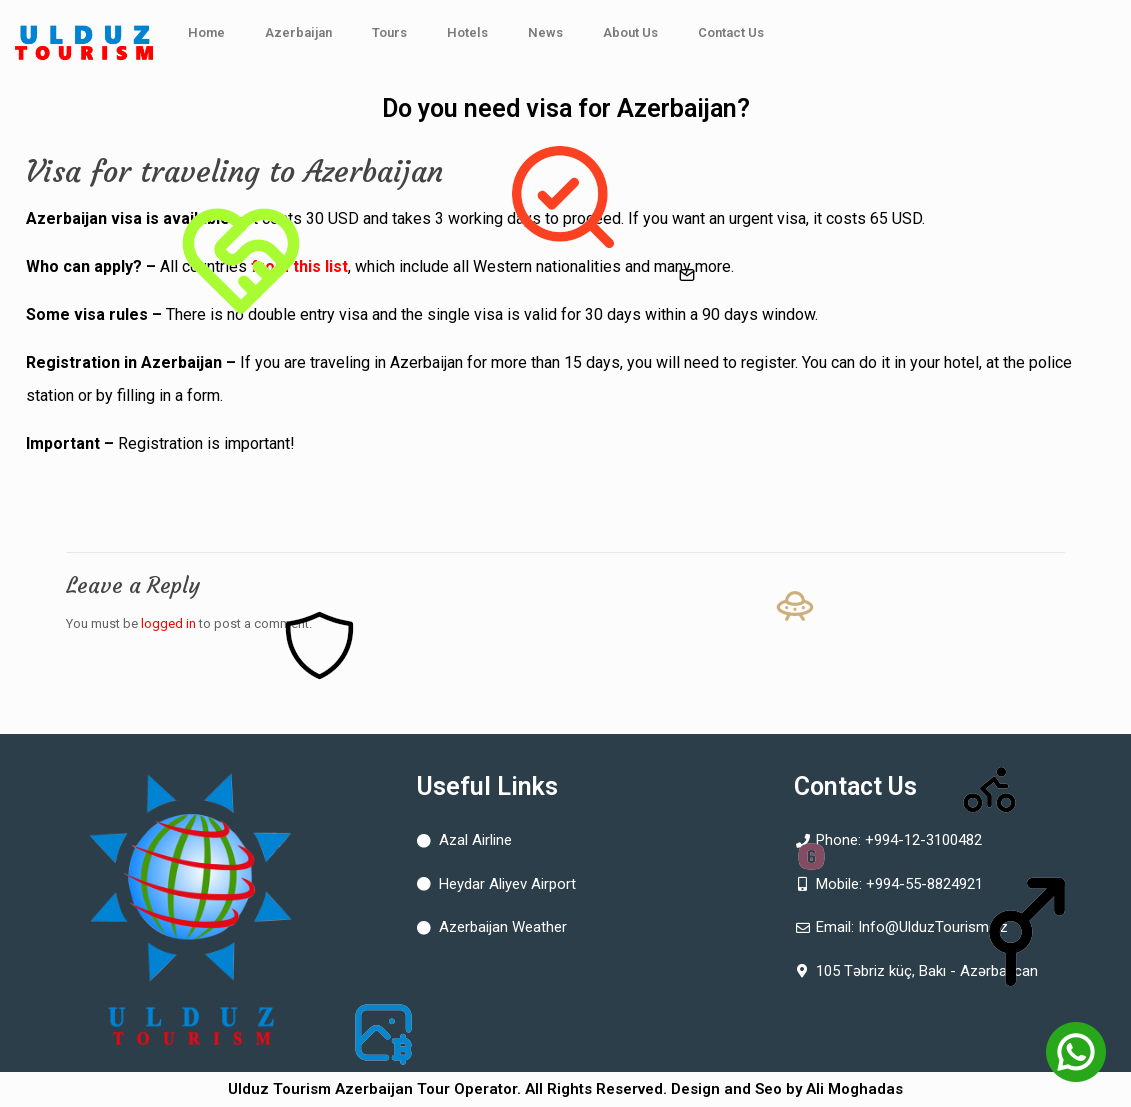  Describe the element at coordinates (241, 261) in the screenshot. I see `support a charitable cause or donation` at that location.